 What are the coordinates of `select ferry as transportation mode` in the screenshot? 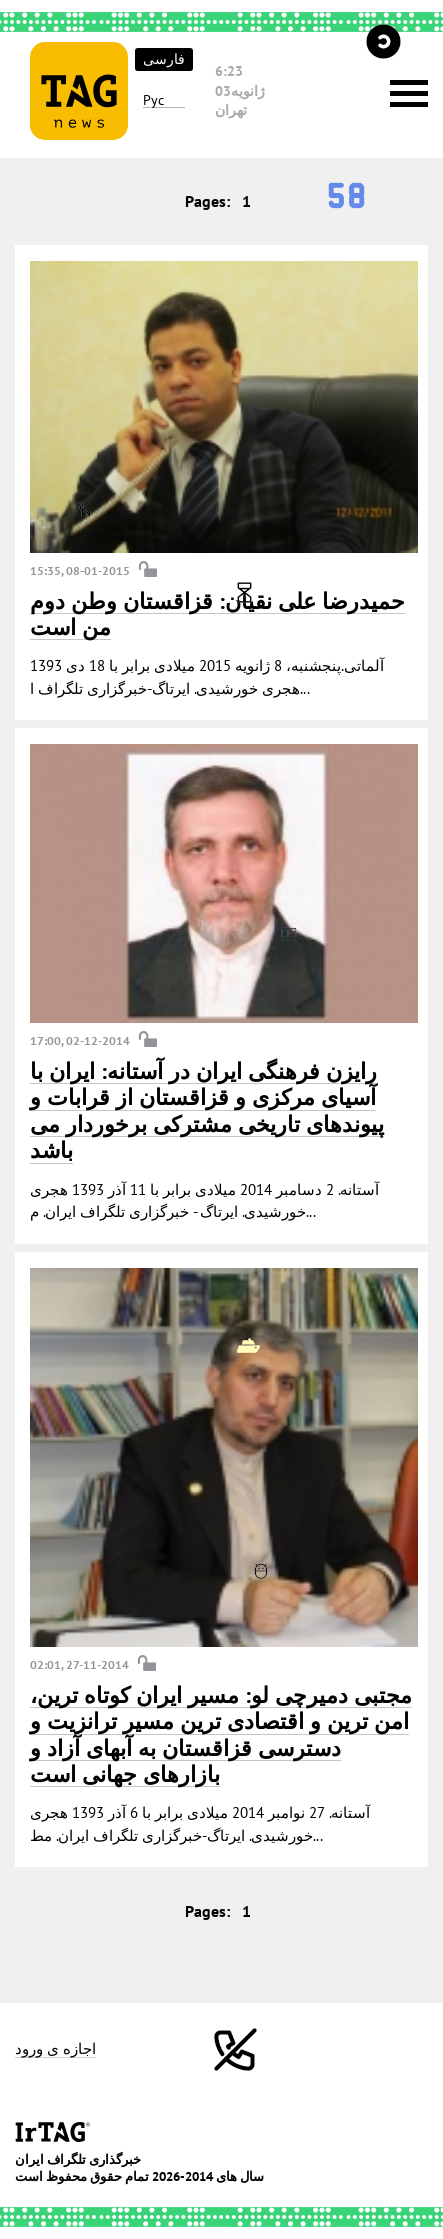 It's located at (248, 1345).